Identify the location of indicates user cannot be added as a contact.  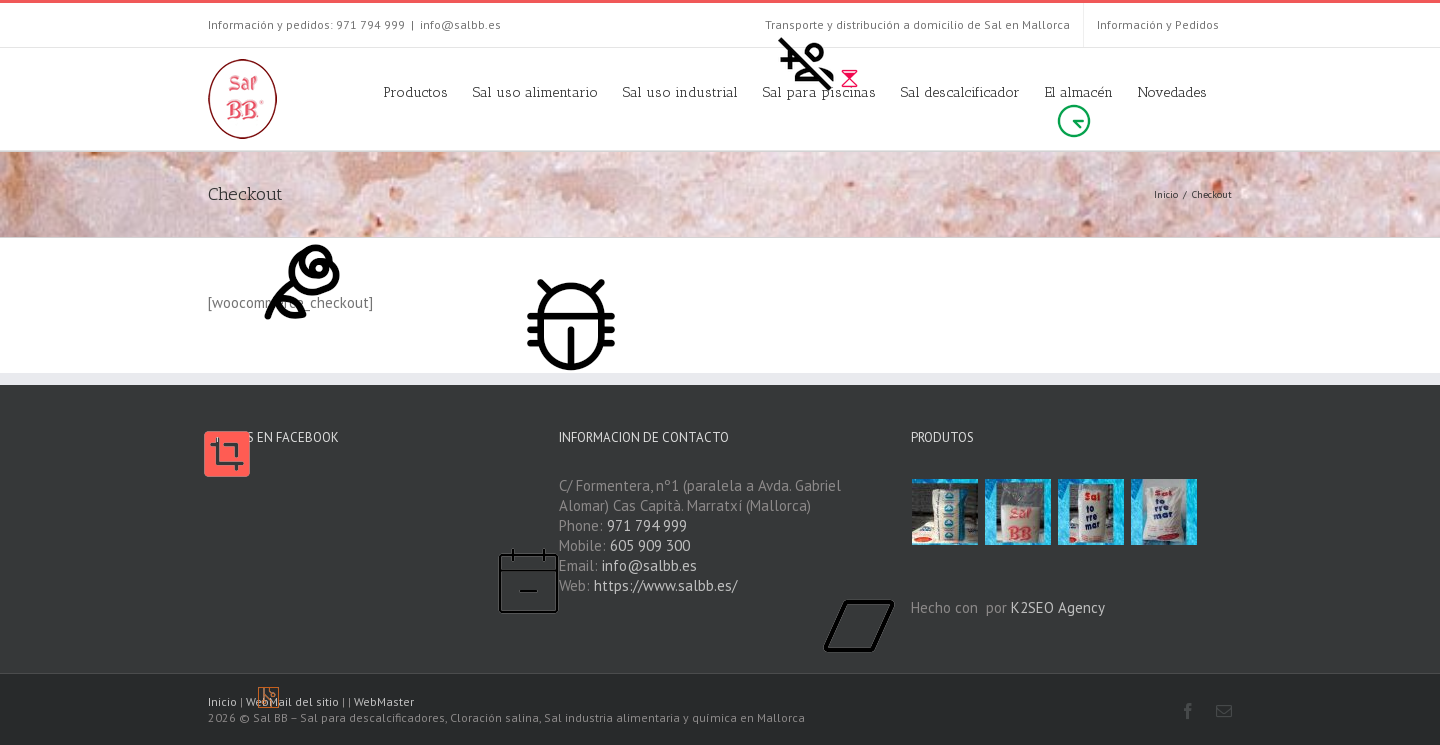
(807, 62).